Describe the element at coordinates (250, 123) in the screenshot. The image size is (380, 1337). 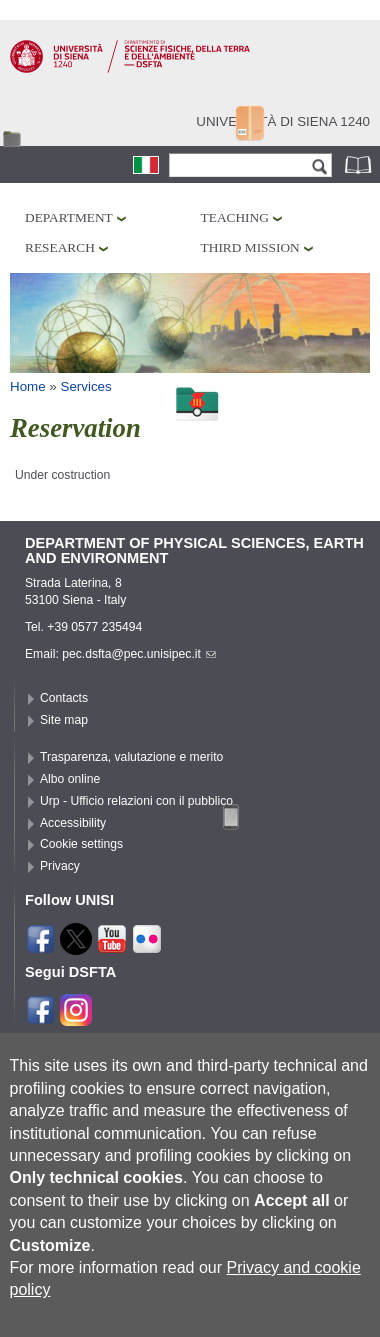
I see `compressed or archived file type indicator` at that location.